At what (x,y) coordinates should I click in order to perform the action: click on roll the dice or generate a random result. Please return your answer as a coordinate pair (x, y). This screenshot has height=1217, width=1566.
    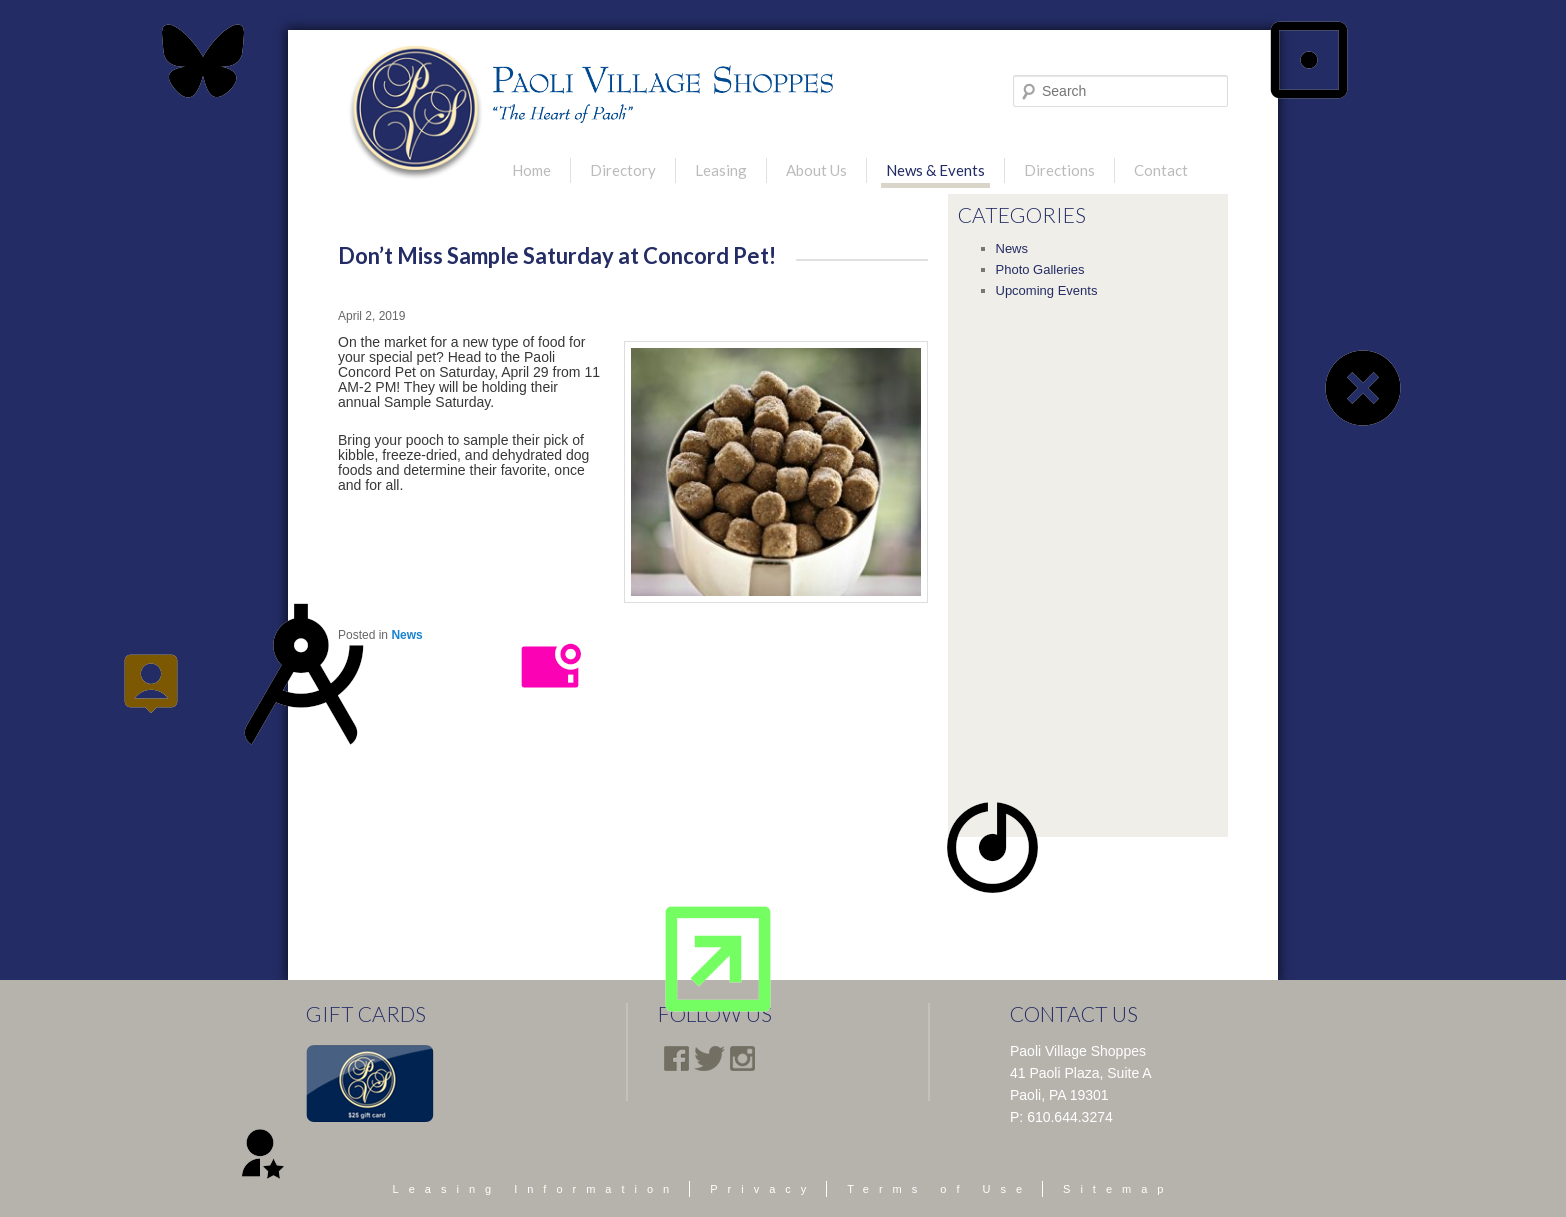
    Looking at the image, I should click on (1309, 60).